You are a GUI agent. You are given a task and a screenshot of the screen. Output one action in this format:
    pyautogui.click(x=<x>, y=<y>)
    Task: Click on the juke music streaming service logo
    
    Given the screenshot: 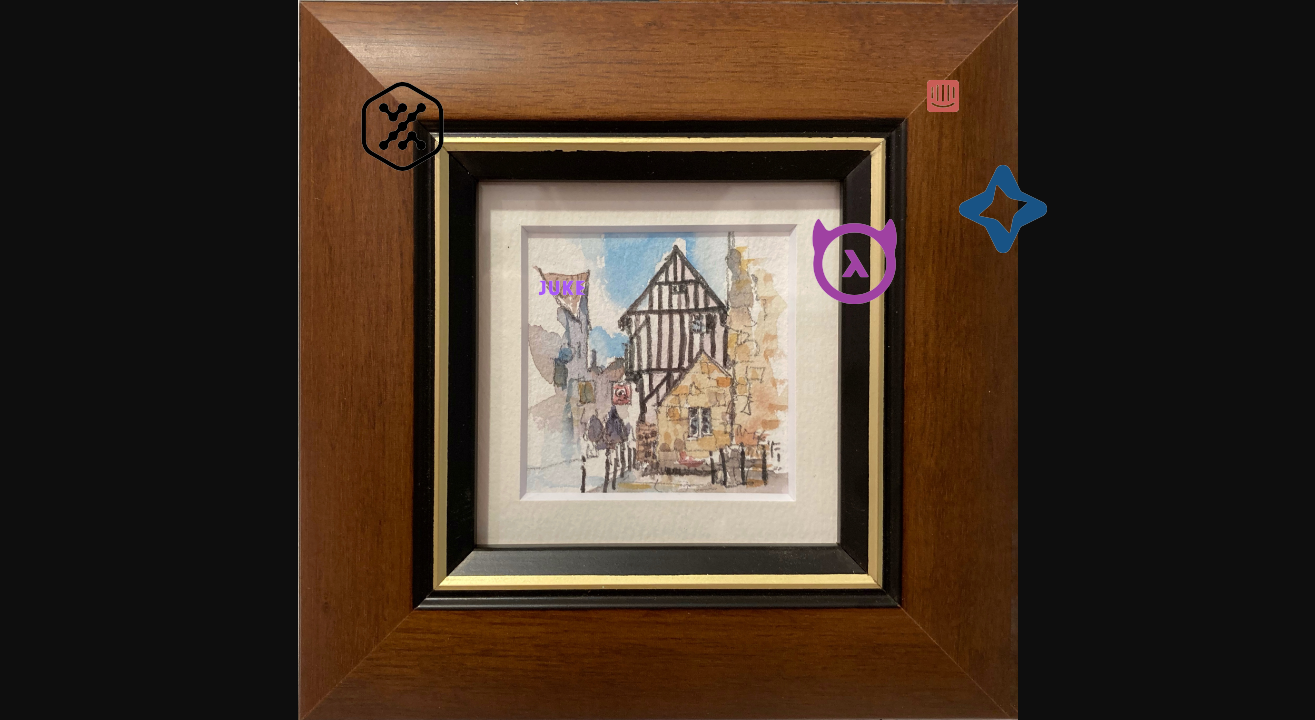 What is the action you would take?
    pyautogui.click(x=562, y=288)
    